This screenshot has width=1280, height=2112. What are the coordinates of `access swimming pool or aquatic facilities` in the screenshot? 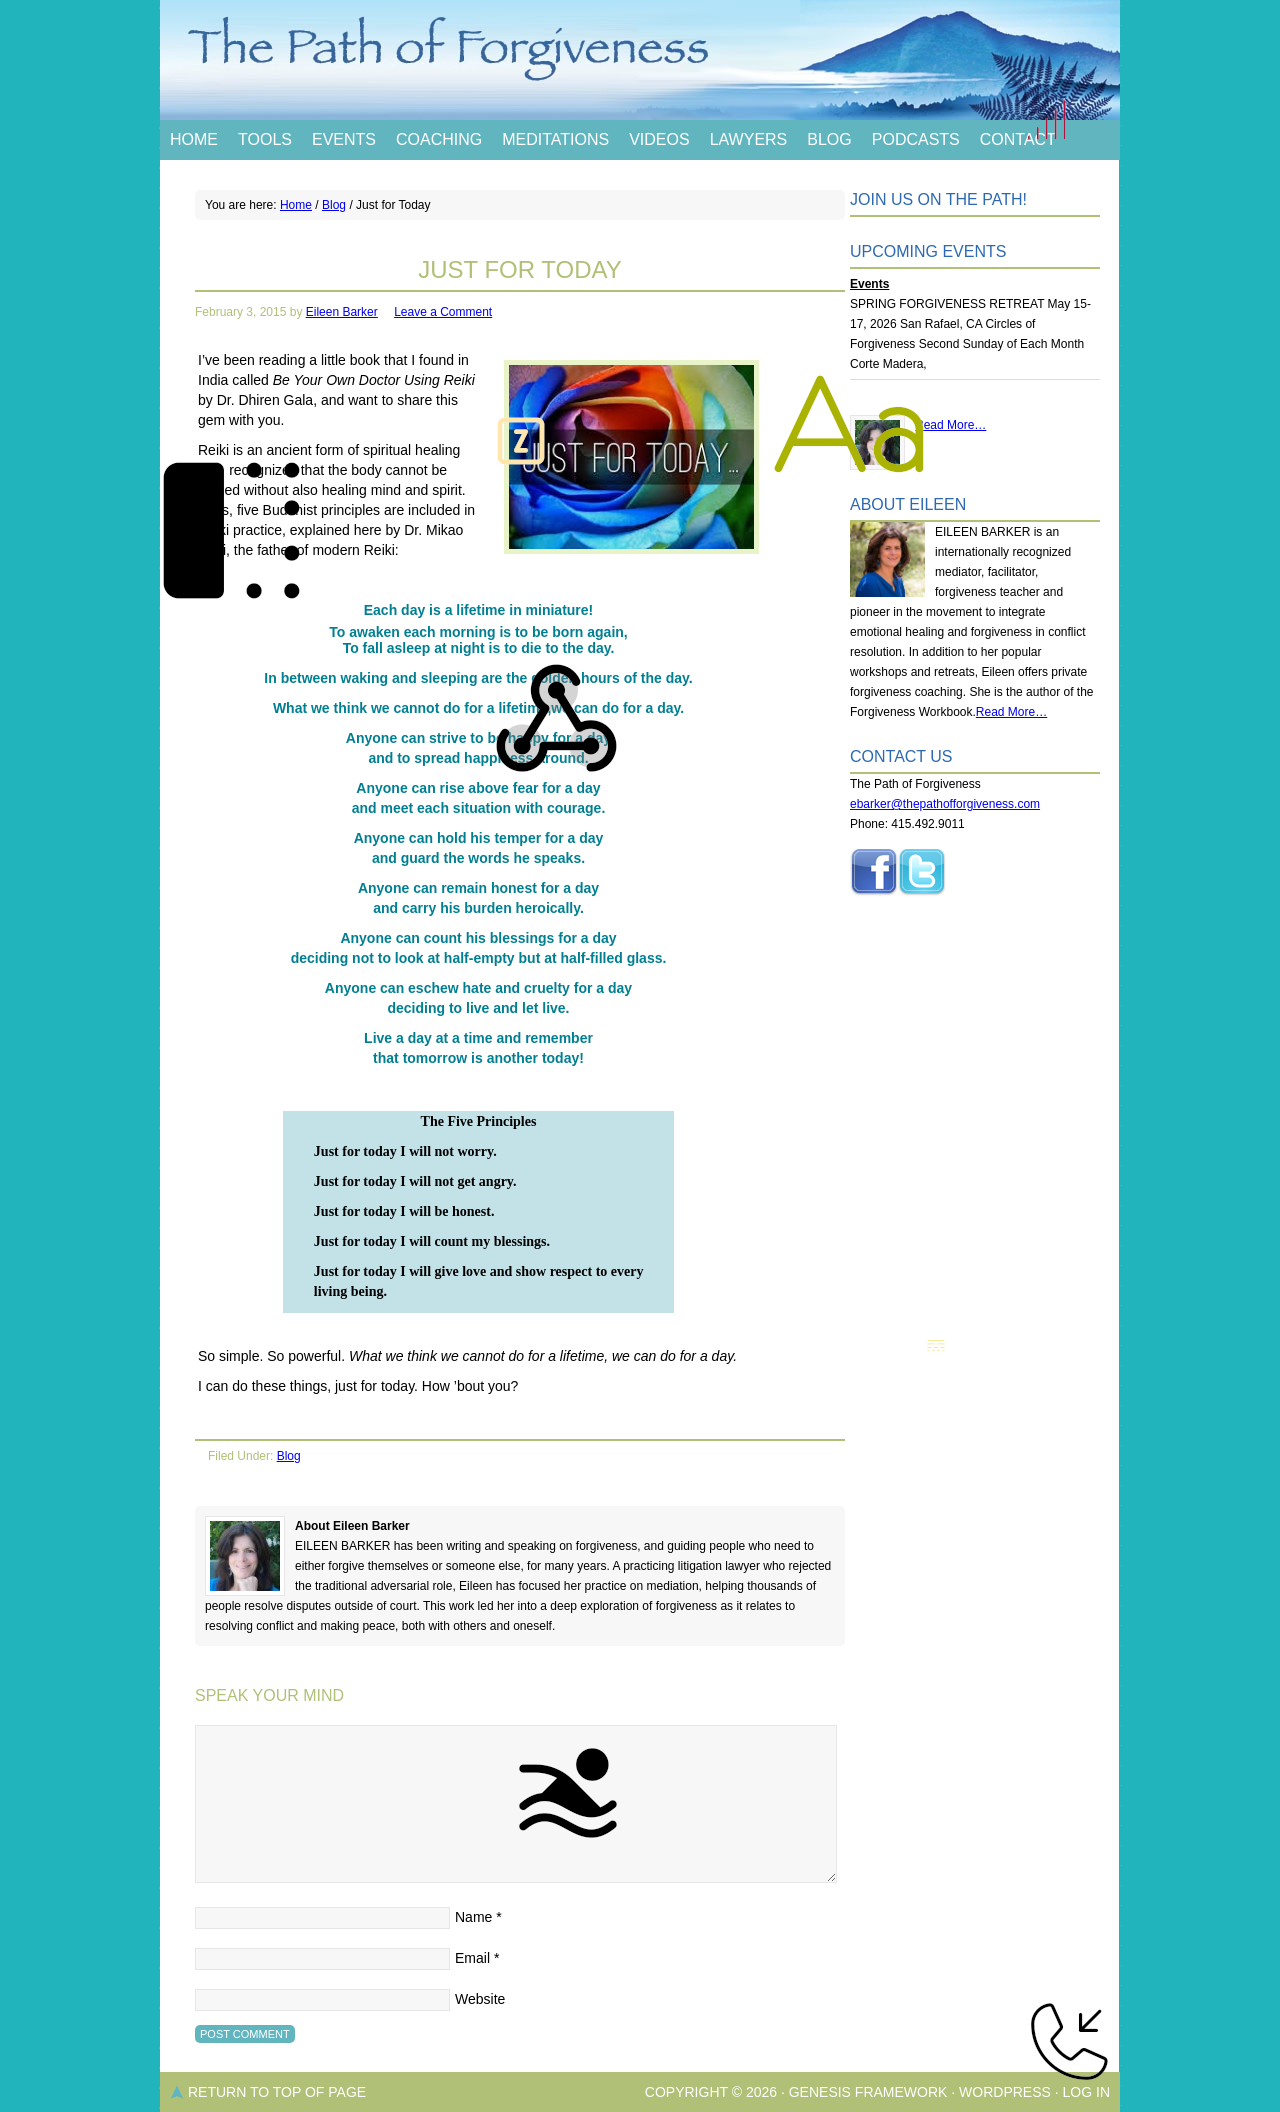 It's located at (568, 1793).